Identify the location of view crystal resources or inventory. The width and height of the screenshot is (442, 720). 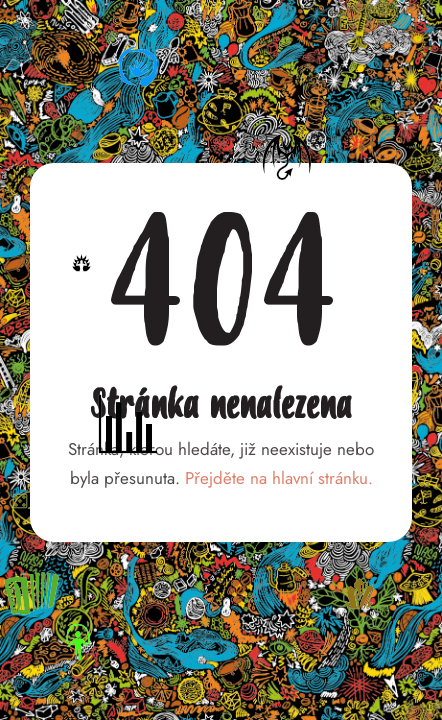
(359, 593).